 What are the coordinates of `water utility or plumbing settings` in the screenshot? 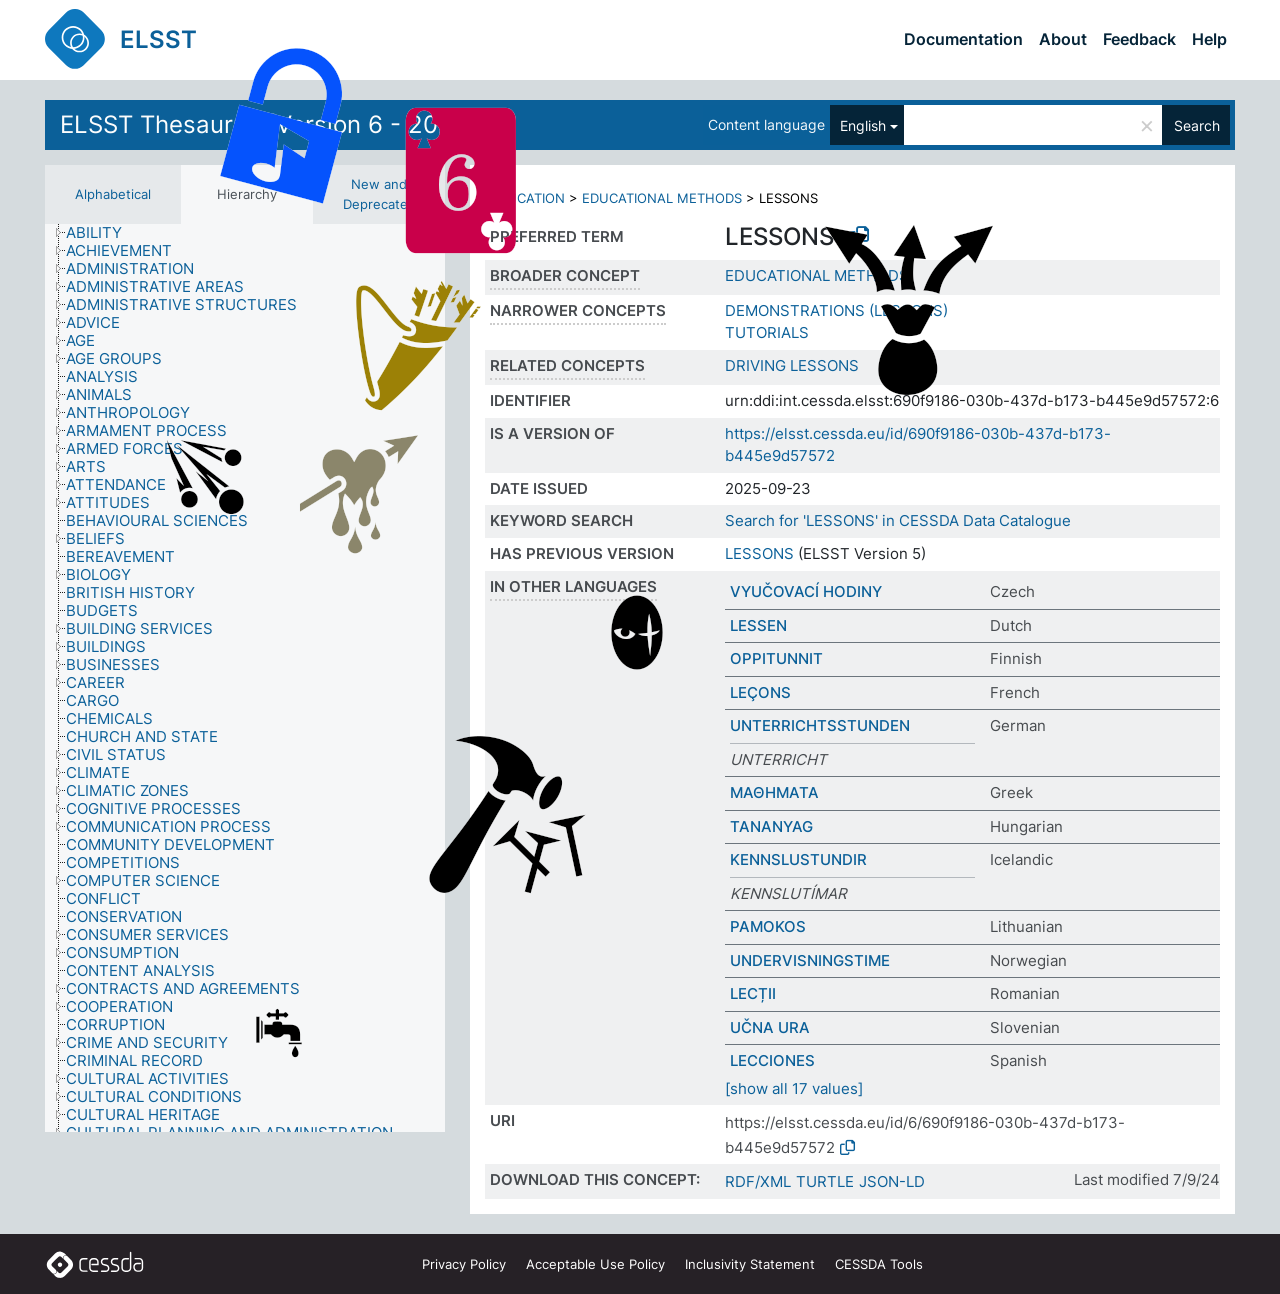 It's located at (279, 1033).